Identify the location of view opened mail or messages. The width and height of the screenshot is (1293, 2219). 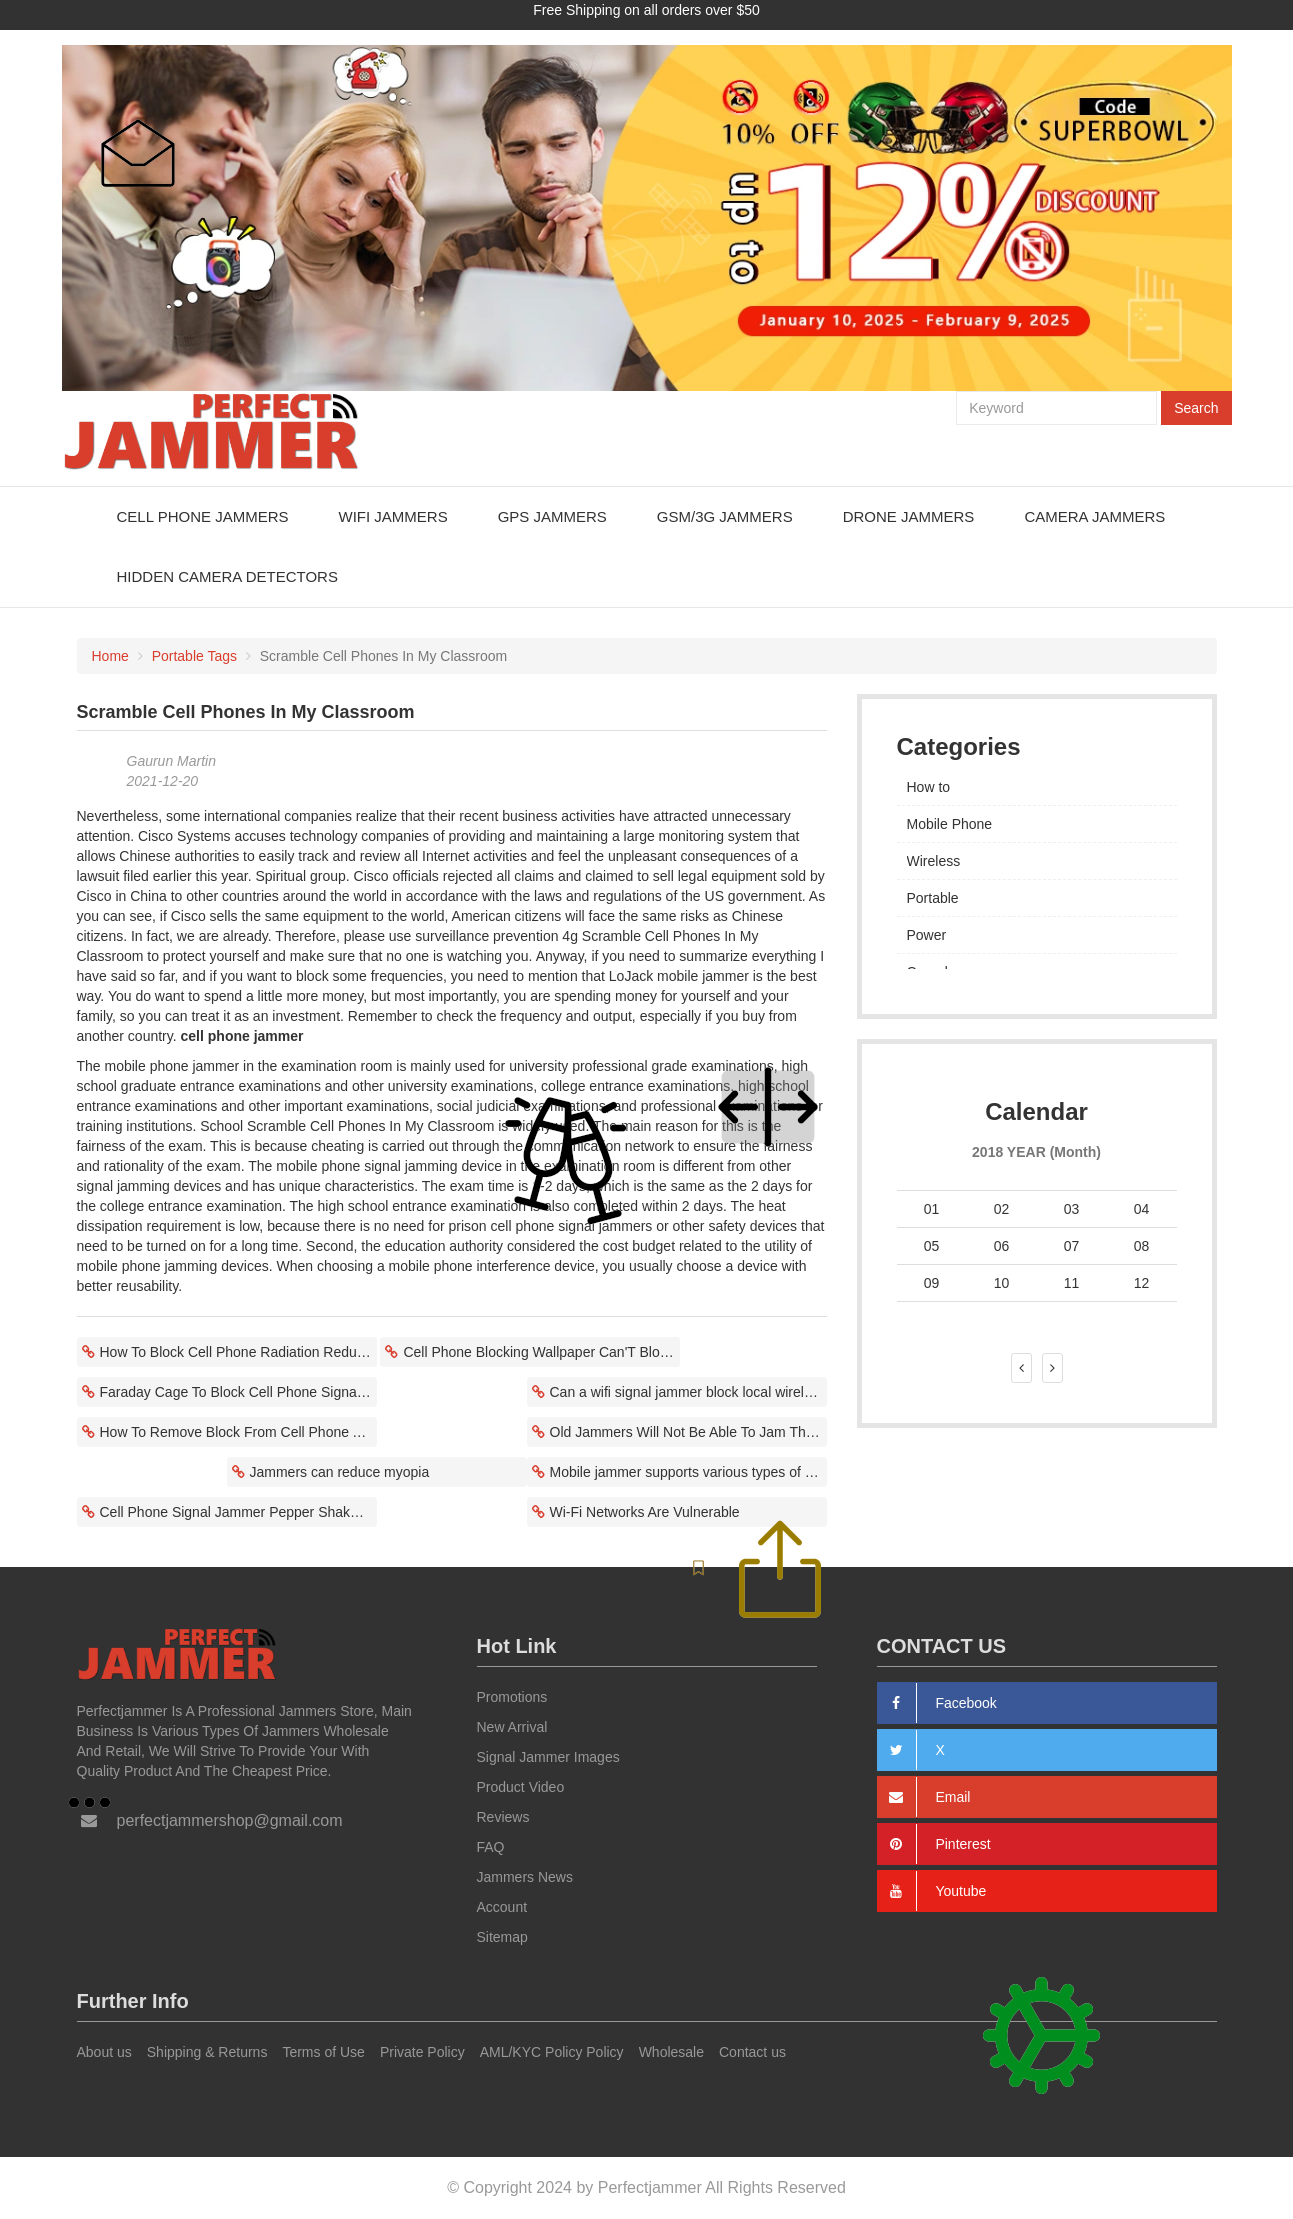
(138, 156).